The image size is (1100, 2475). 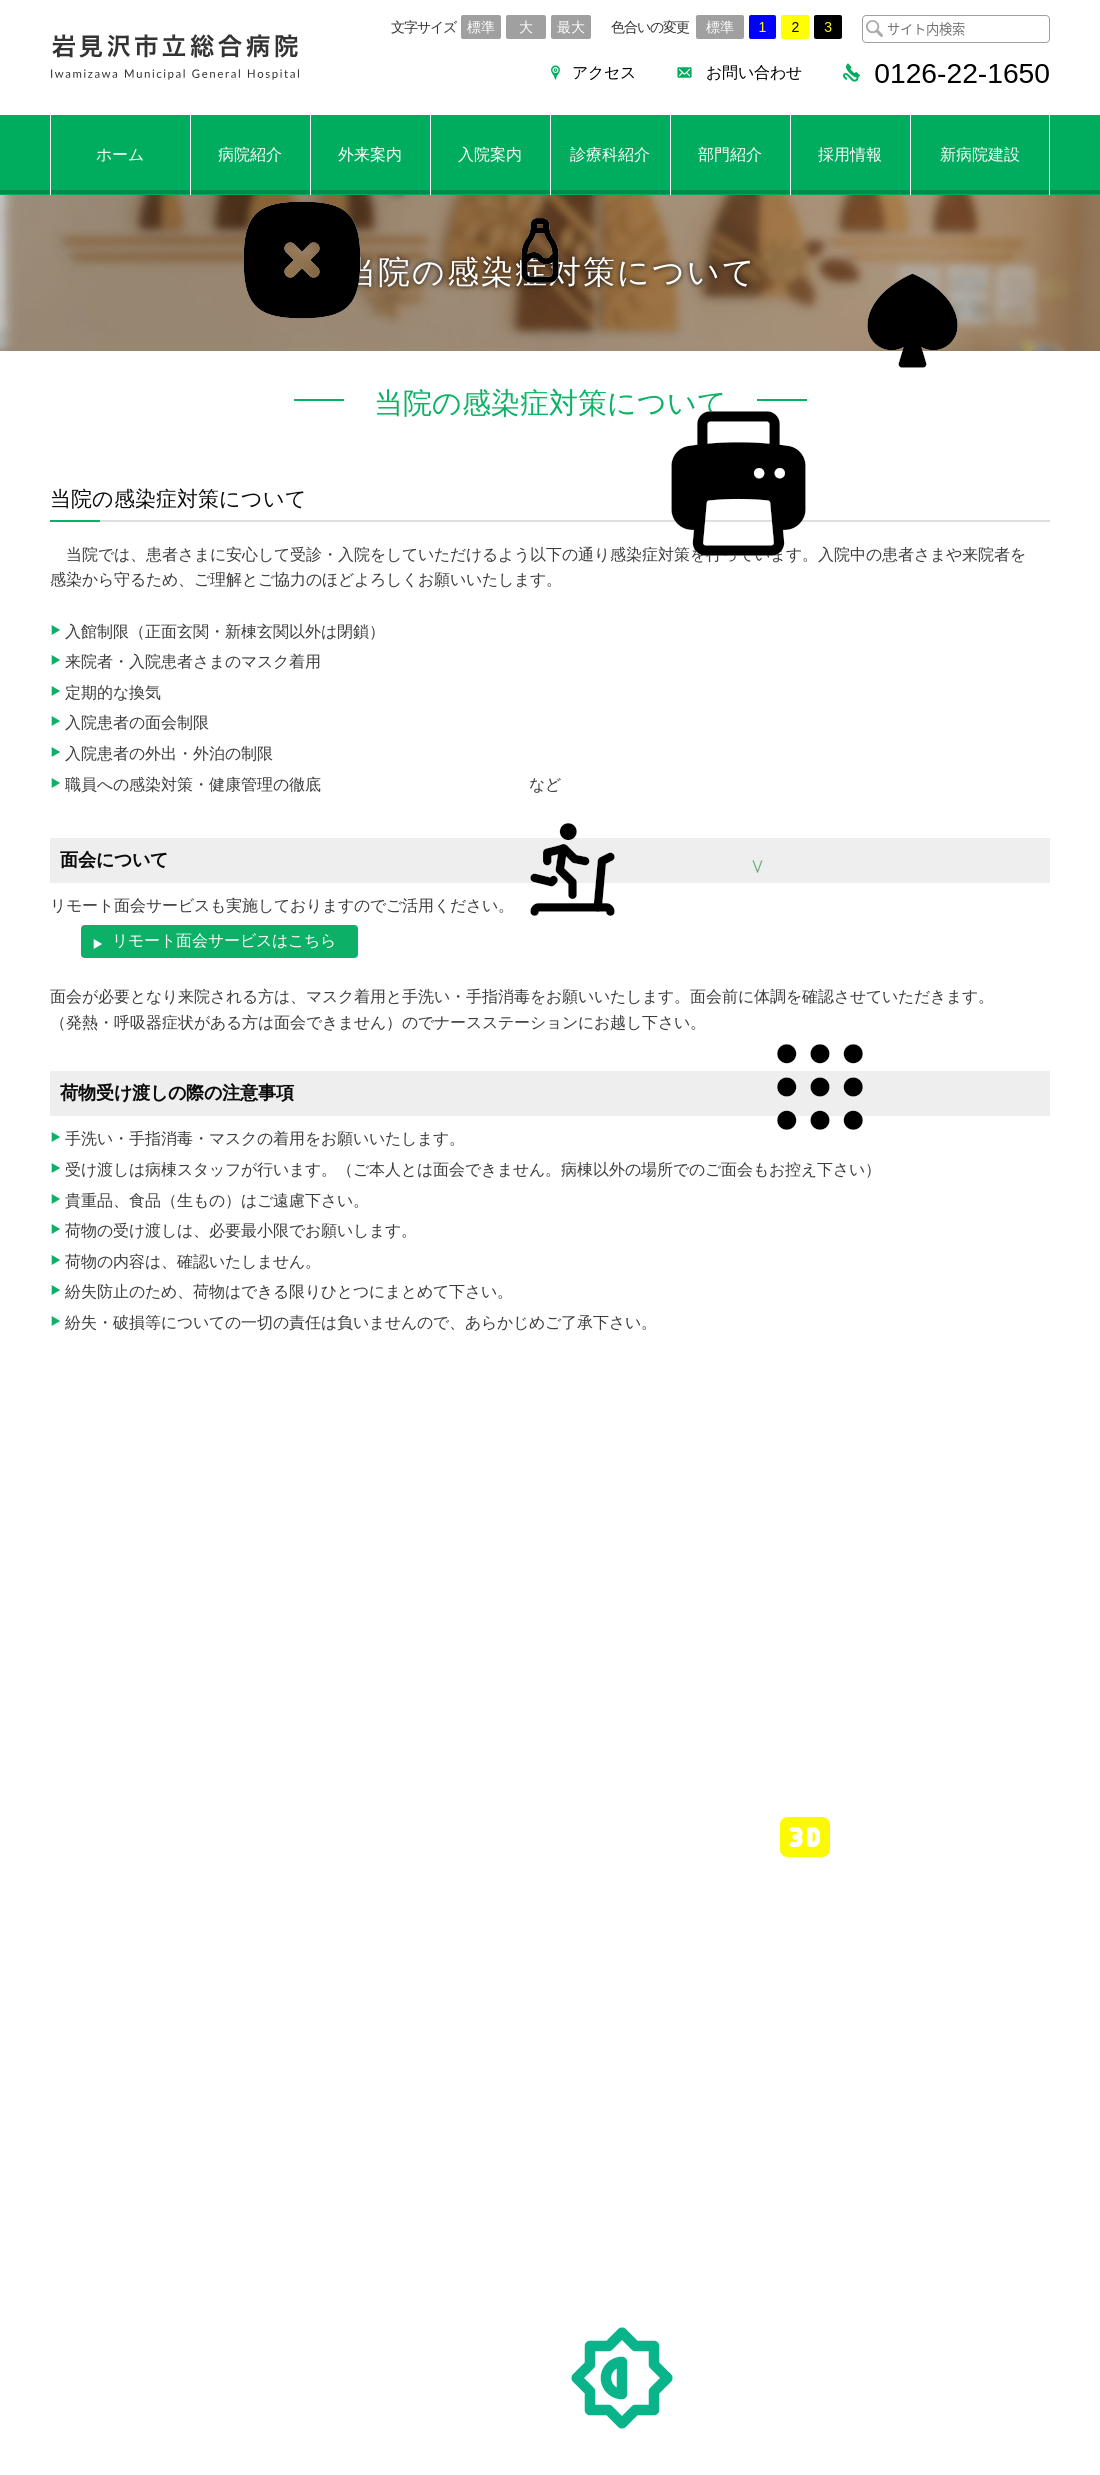 What do you see at coordinates (540, 252) in the screenshot?
I see `view beverage or drink options` at bounding box center [540, 252].